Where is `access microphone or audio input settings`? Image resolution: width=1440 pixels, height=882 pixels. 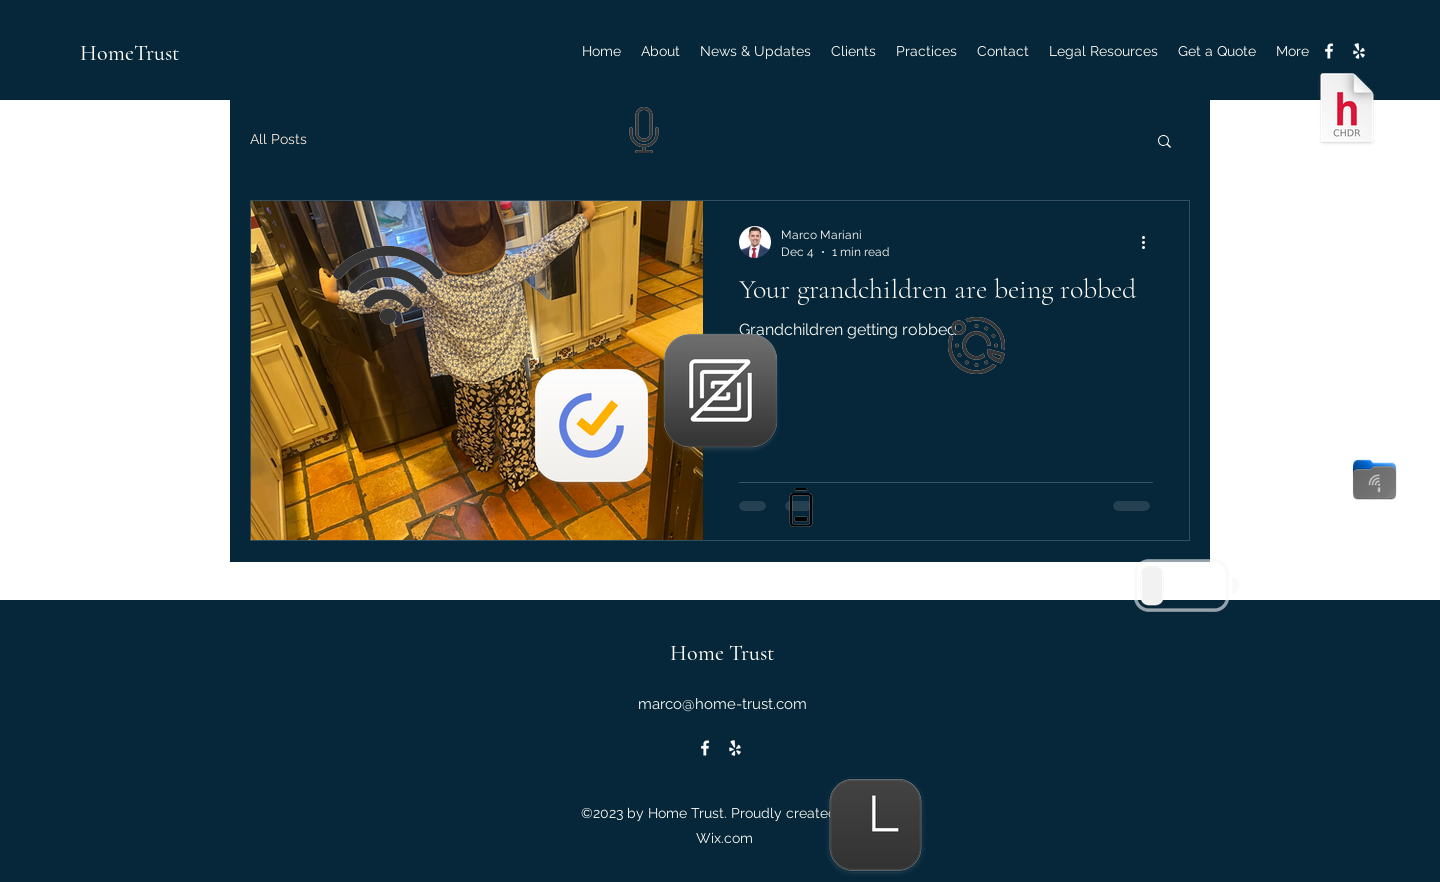
access microphone or audio input settings is located at coordinates (644, 130).